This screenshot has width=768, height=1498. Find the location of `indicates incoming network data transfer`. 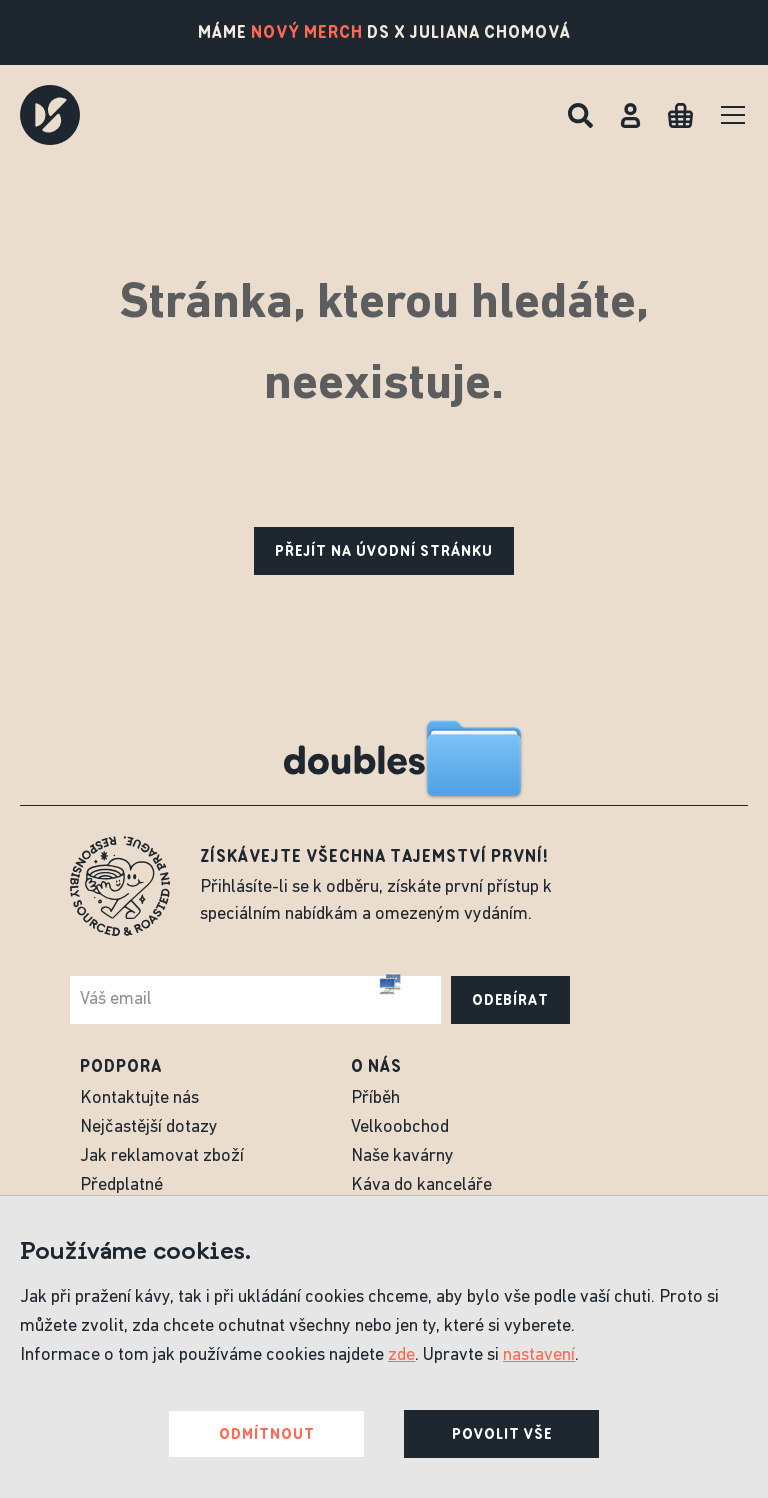

indicates incoming network data transfer is located at coordinates (390, 984).